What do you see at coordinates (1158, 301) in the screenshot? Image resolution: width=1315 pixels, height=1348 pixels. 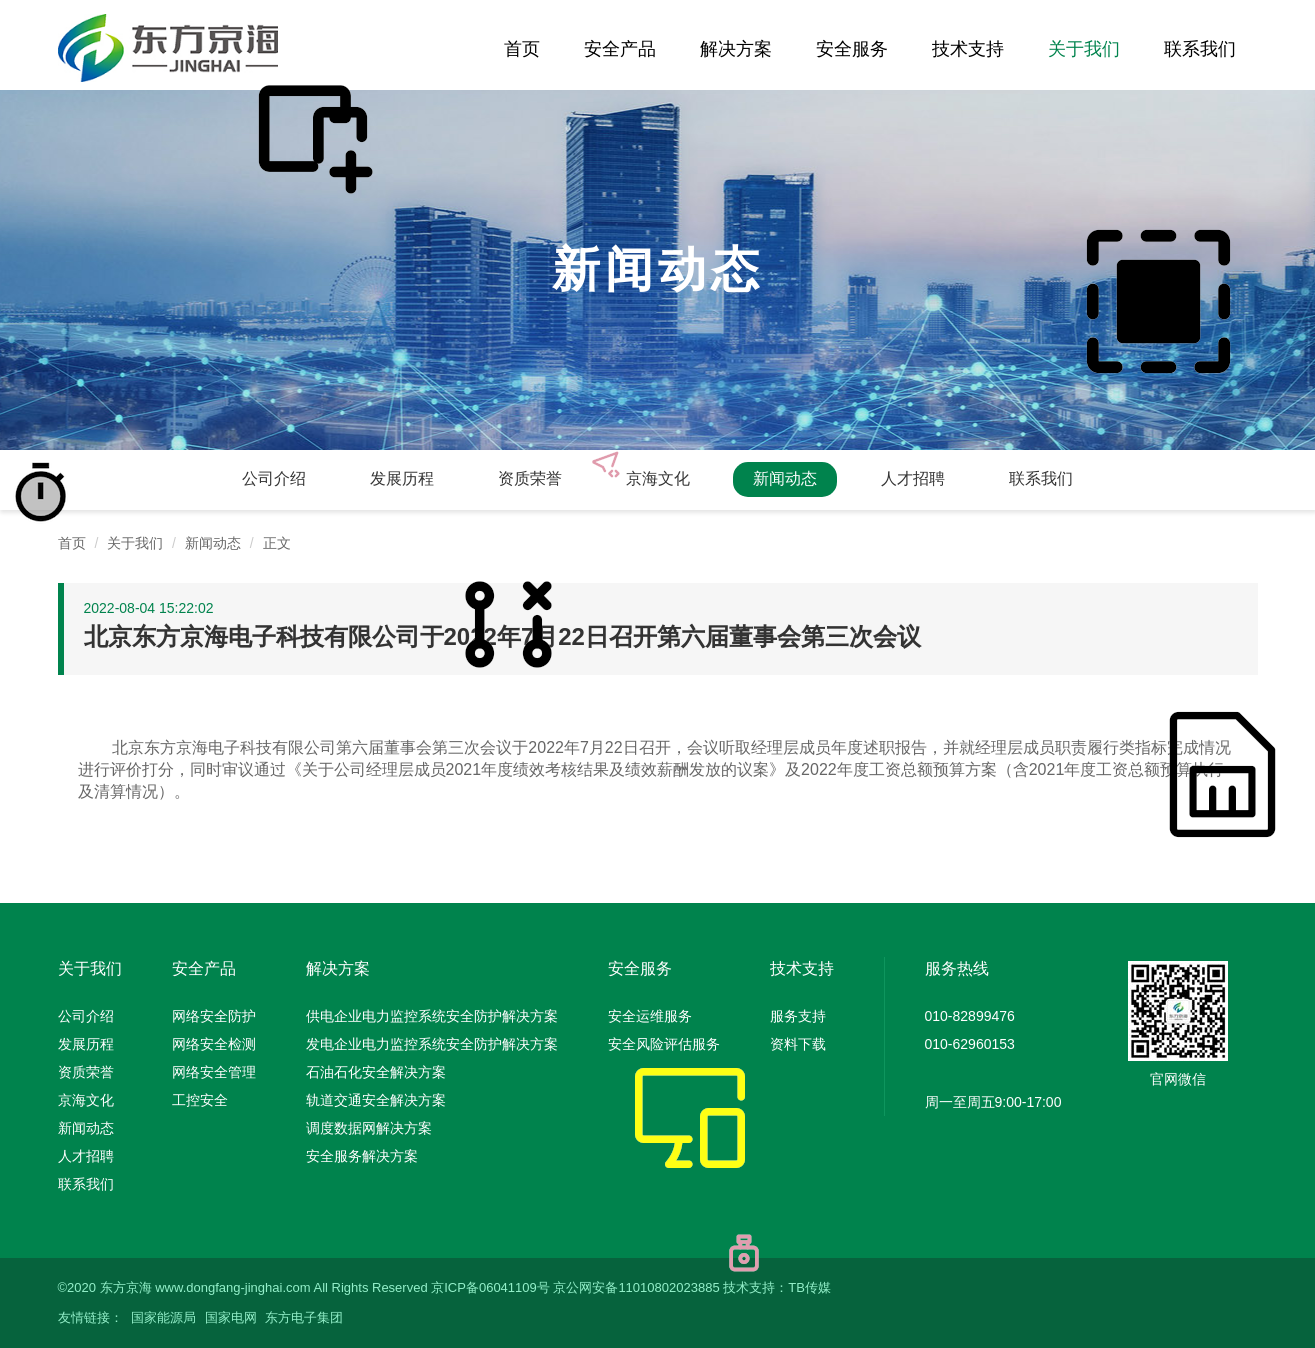 I see `select all items in the current view` at bounding box center [1158, 301].